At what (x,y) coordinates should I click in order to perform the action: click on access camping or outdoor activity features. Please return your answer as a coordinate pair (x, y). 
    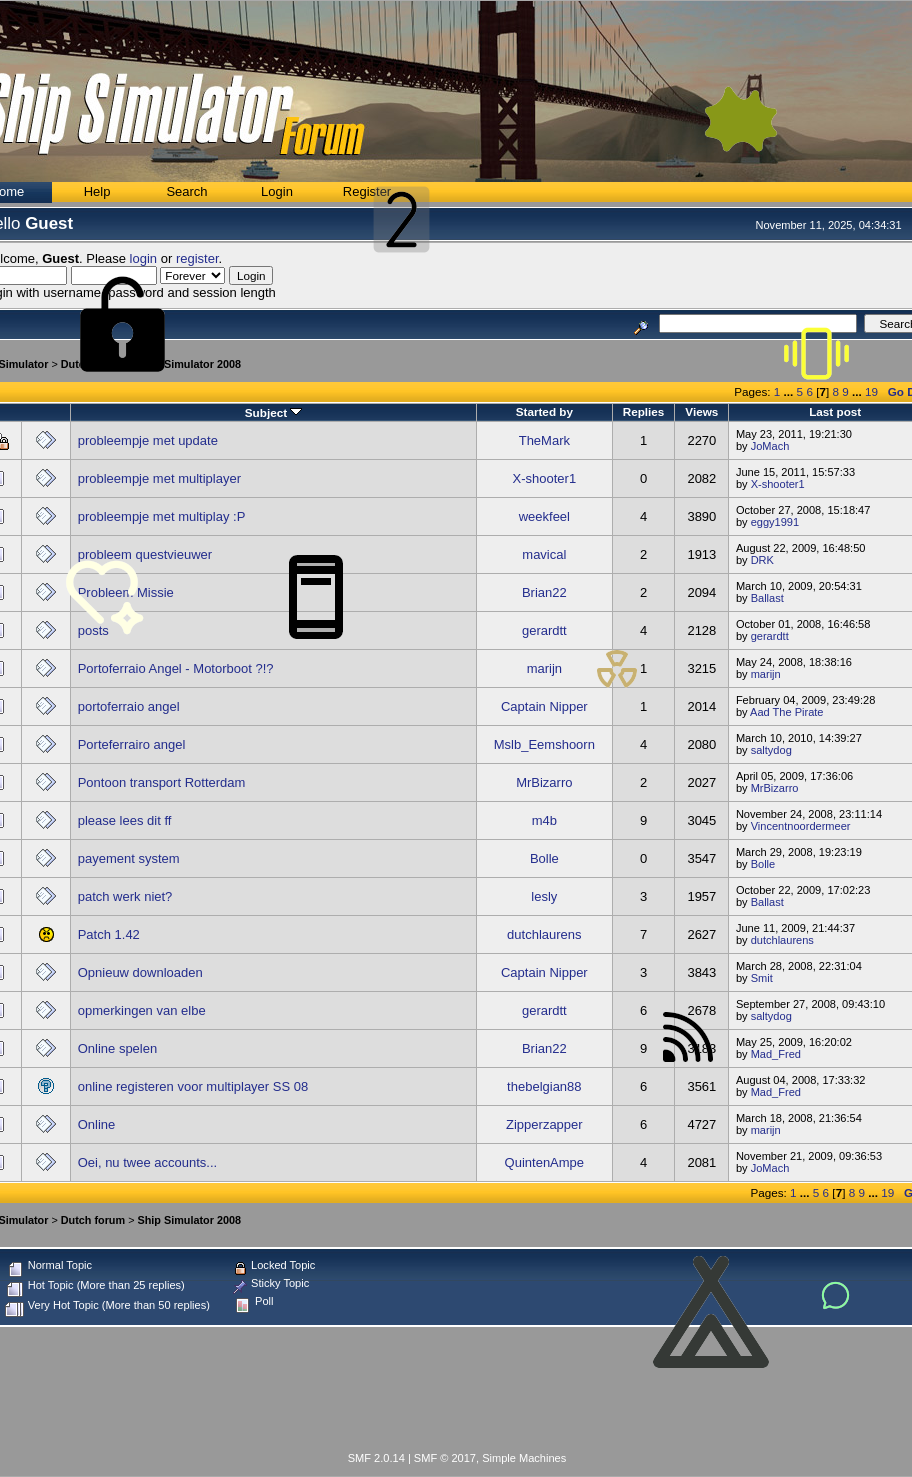
    Looking at the image, I should click on (711, 1318).